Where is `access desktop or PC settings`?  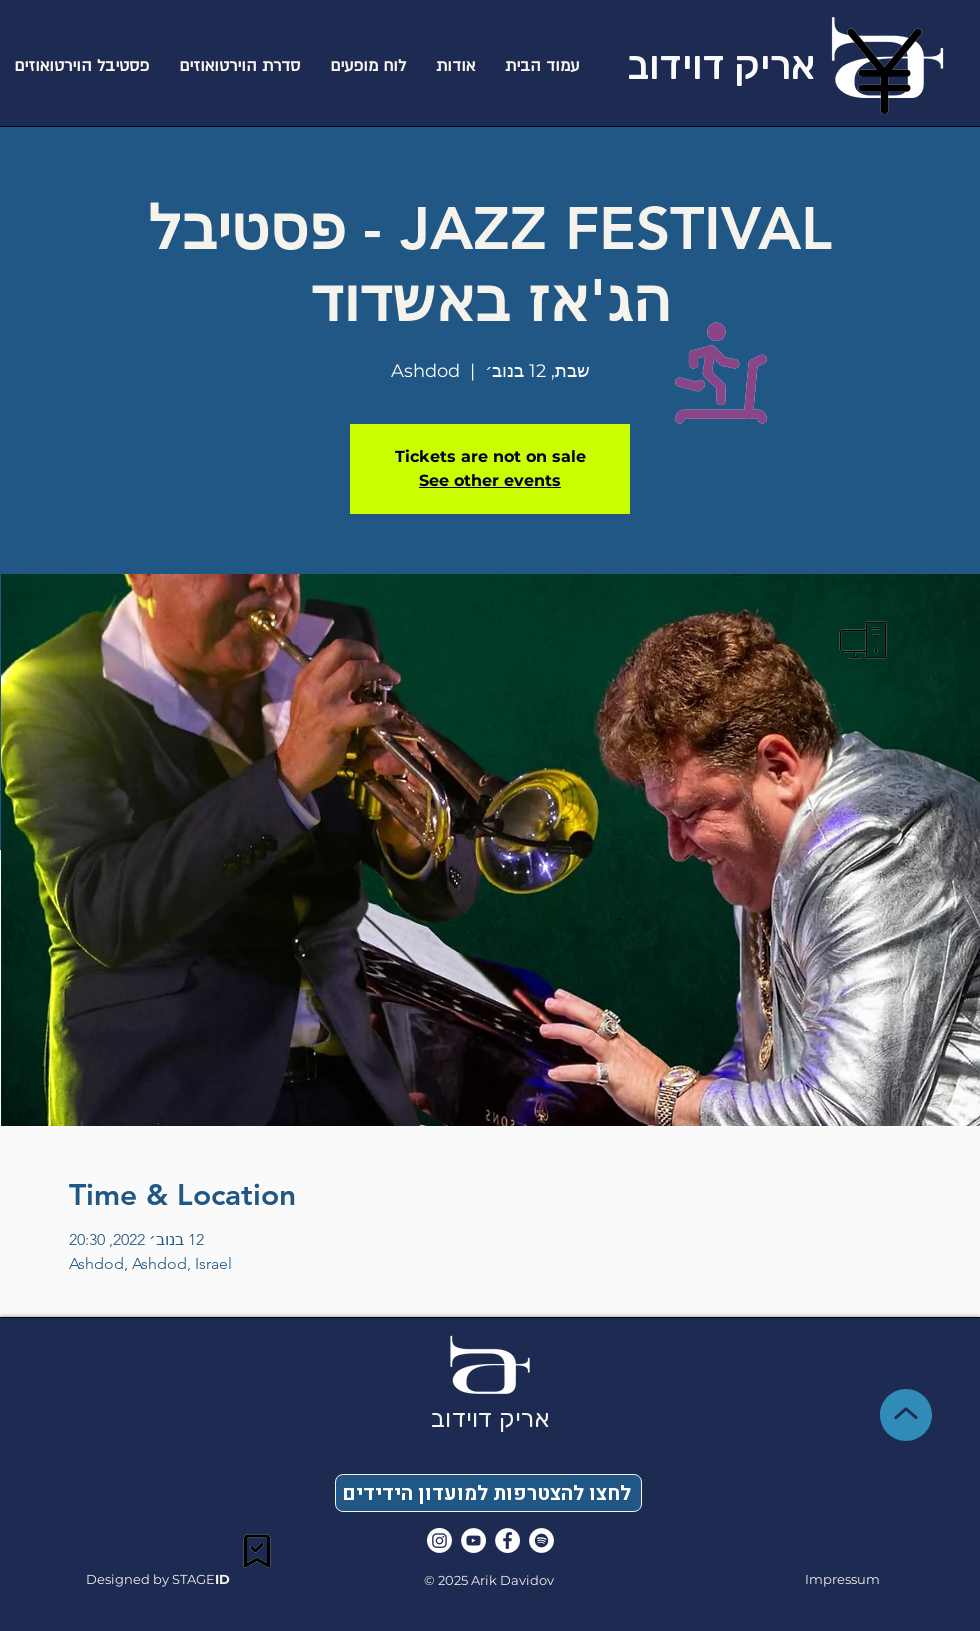
access desktop or PC settings is located at coordinates (863, 640).